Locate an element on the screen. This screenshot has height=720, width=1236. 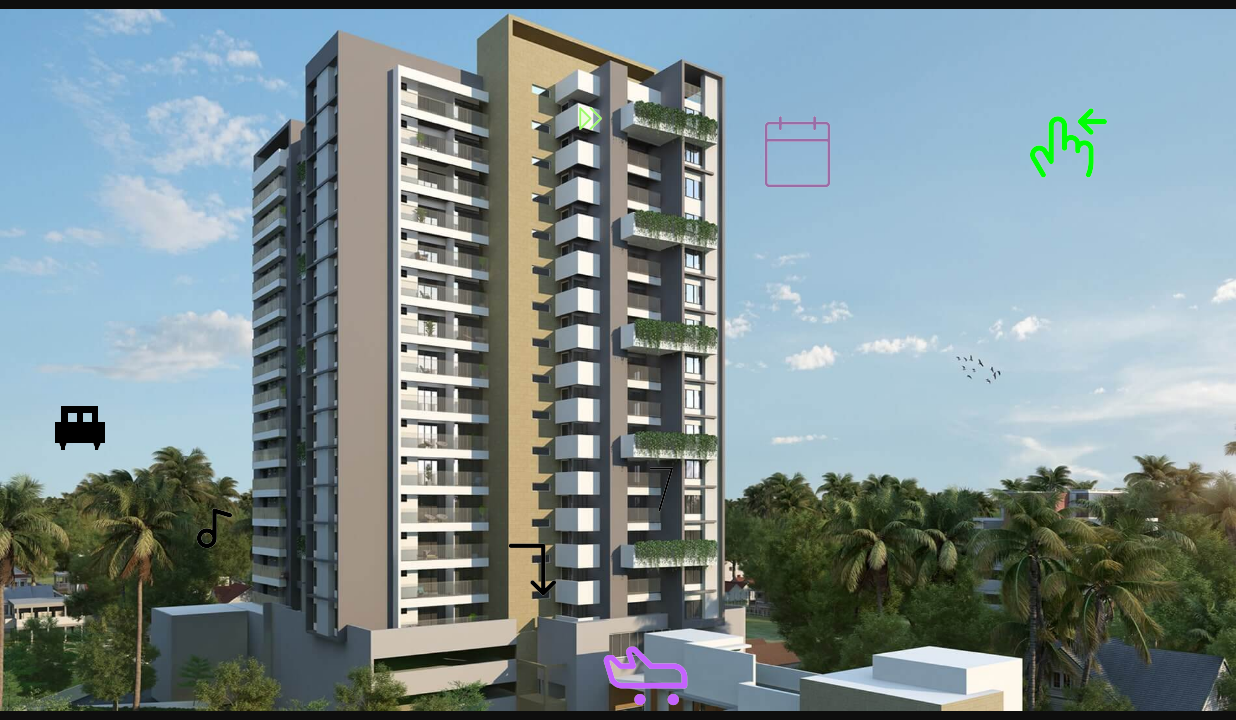
skip forward or advance to next item is located at coordinates (589, 118).